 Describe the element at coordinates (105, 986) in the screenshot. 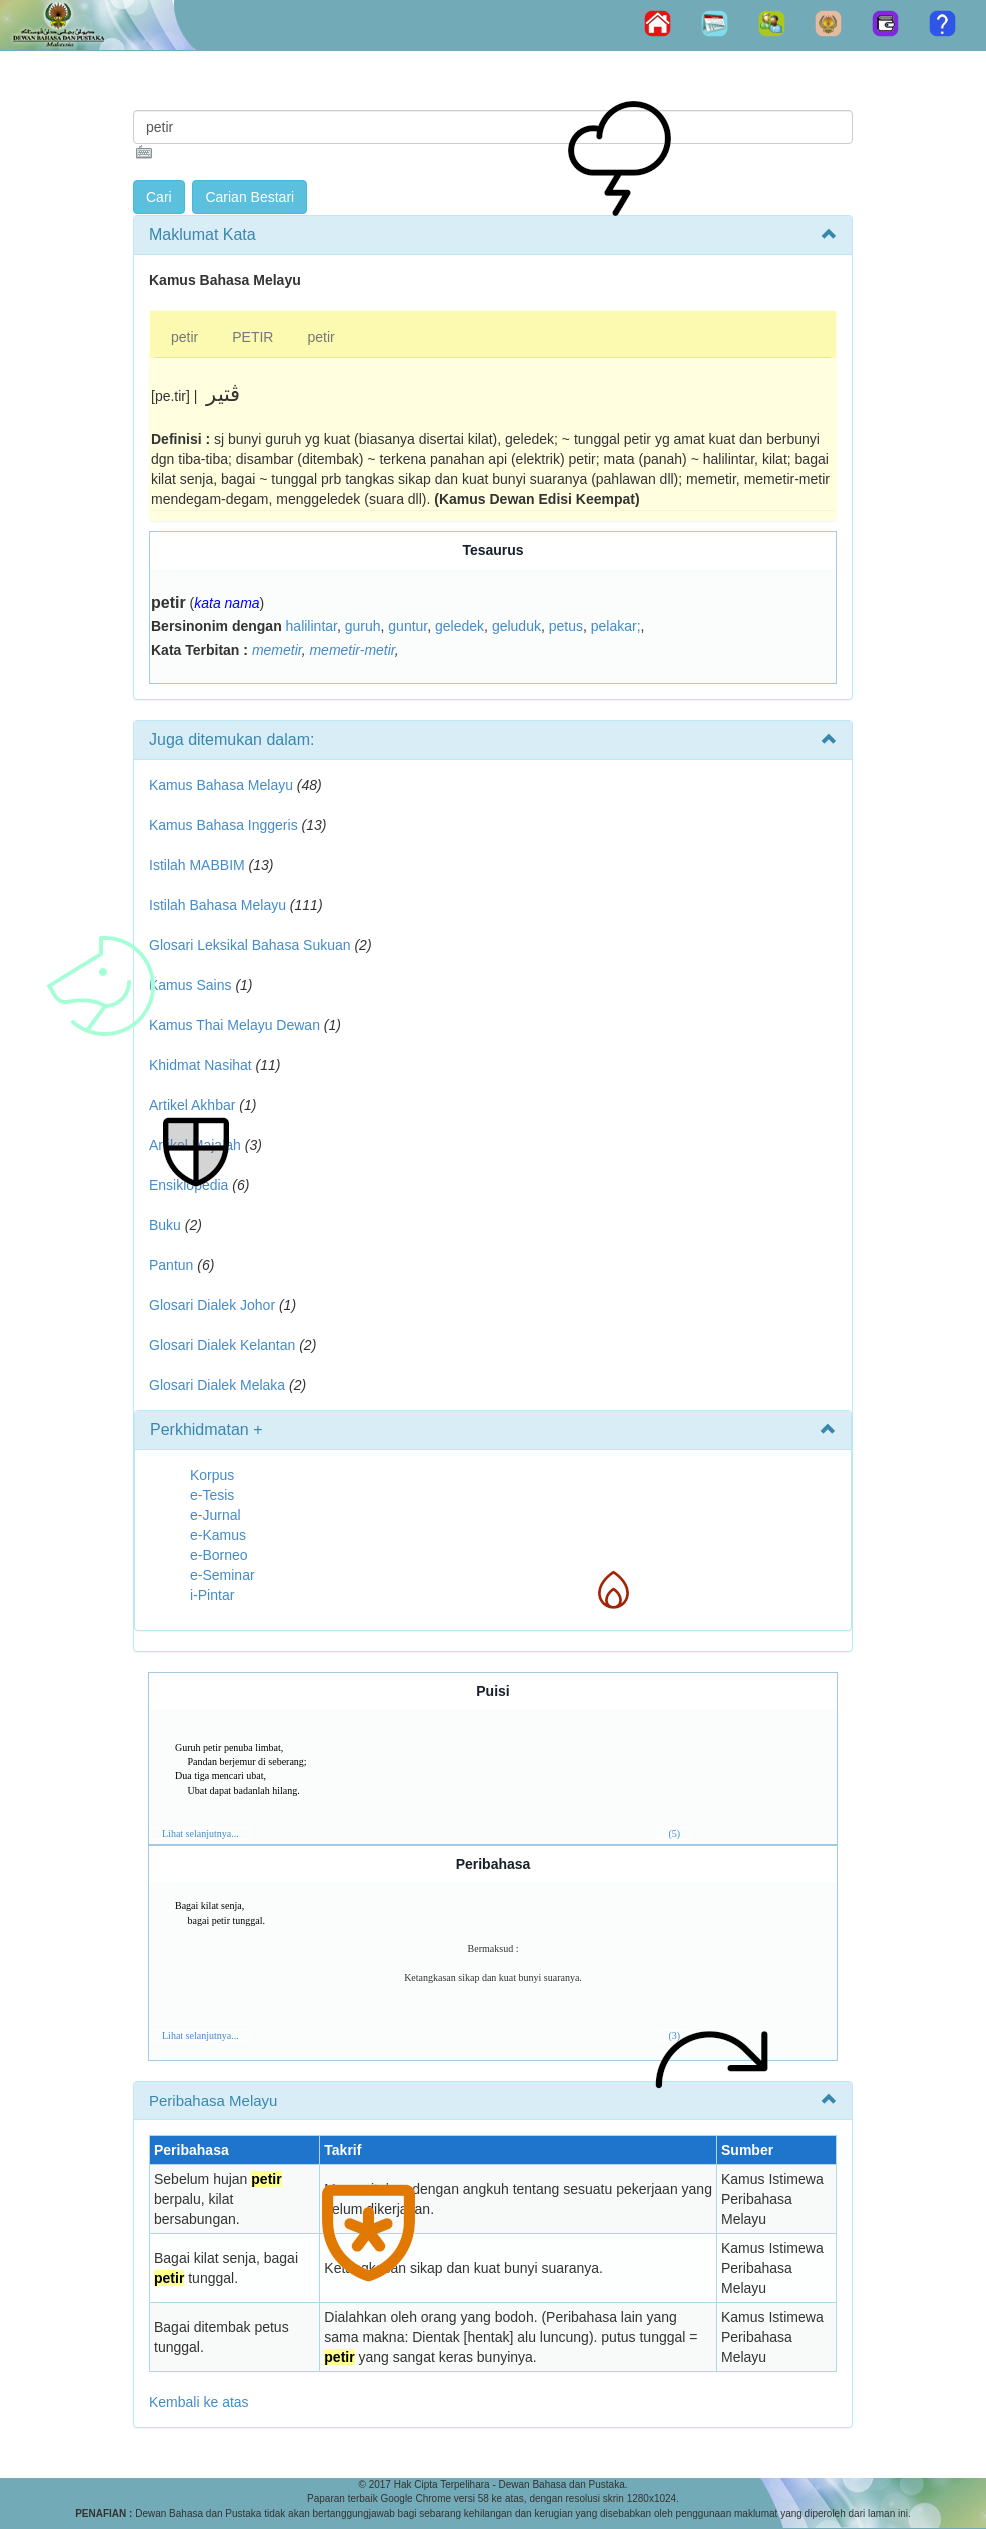

I see `access equestrian or horse-related features` at that location.